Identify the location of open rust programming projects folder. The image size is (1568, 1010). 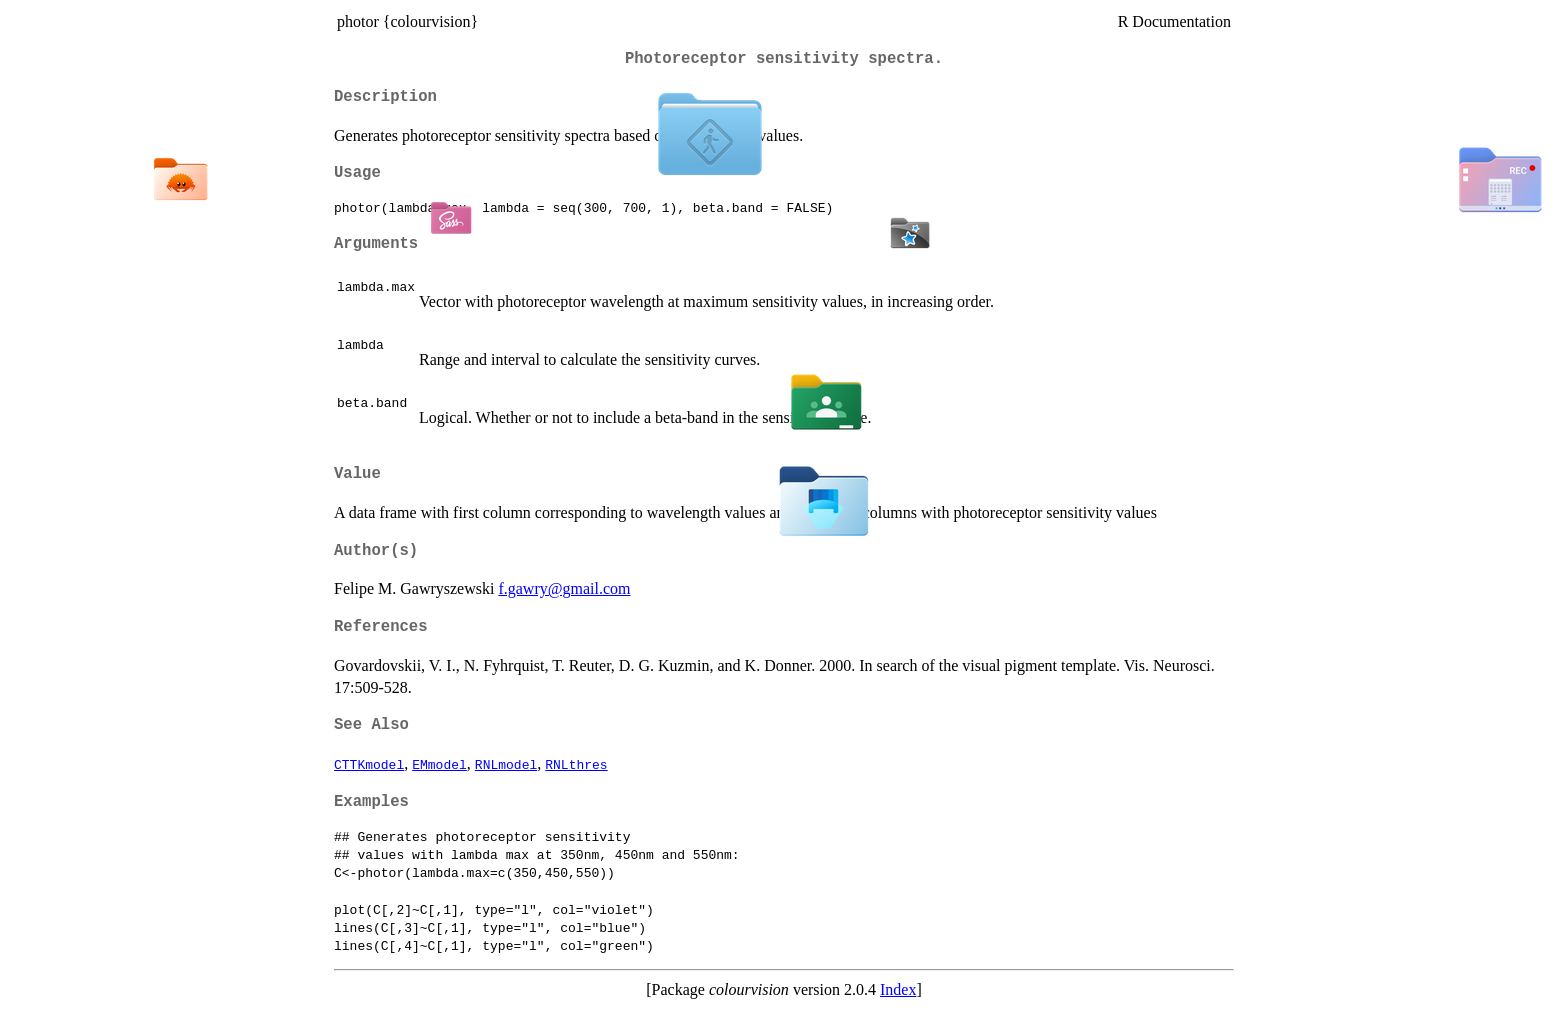
(180, 180).